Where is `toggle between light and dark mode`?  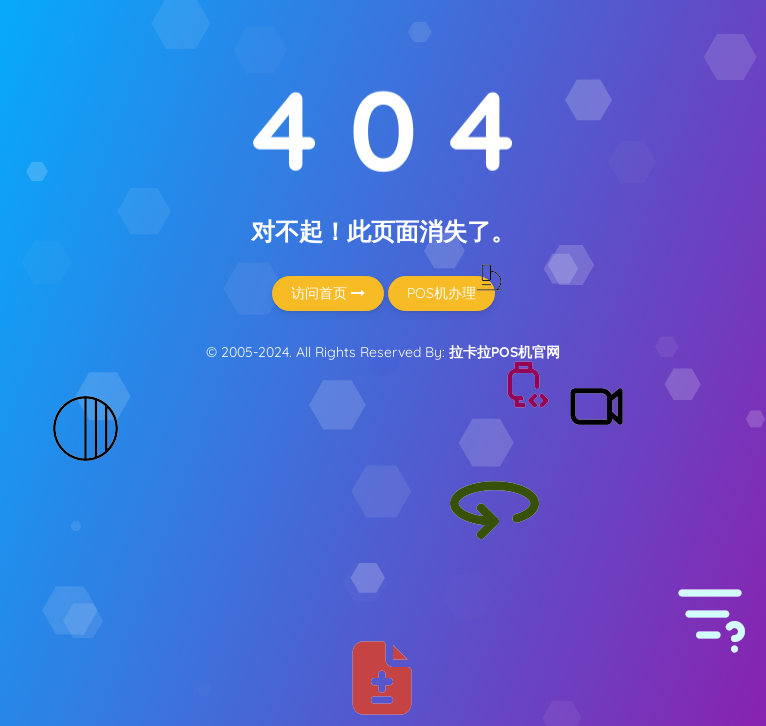
toggle between light and dark mode is located at coordinates (85, 428).